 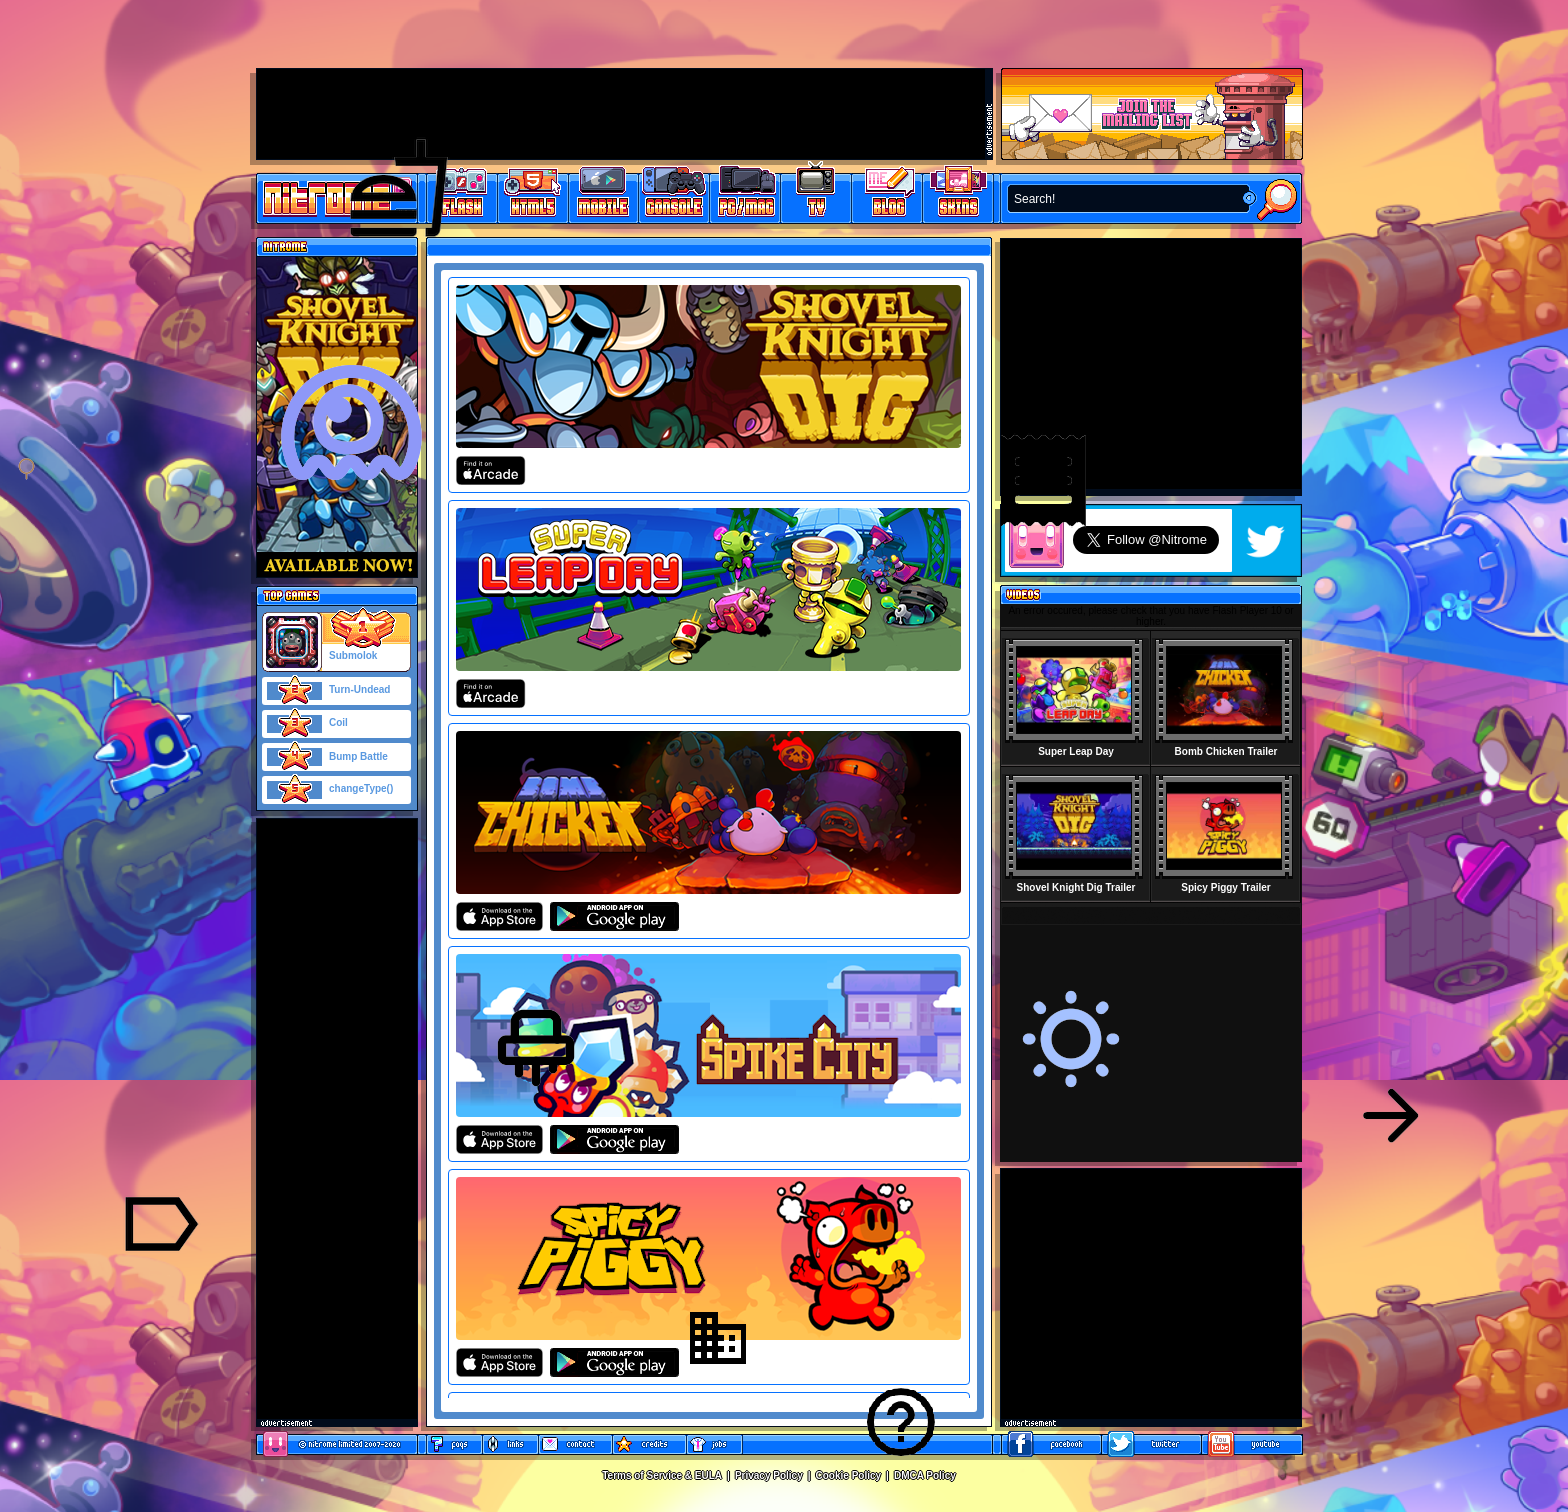 I want to click on decrease screen brightness, so click(x=1071, y=1039).